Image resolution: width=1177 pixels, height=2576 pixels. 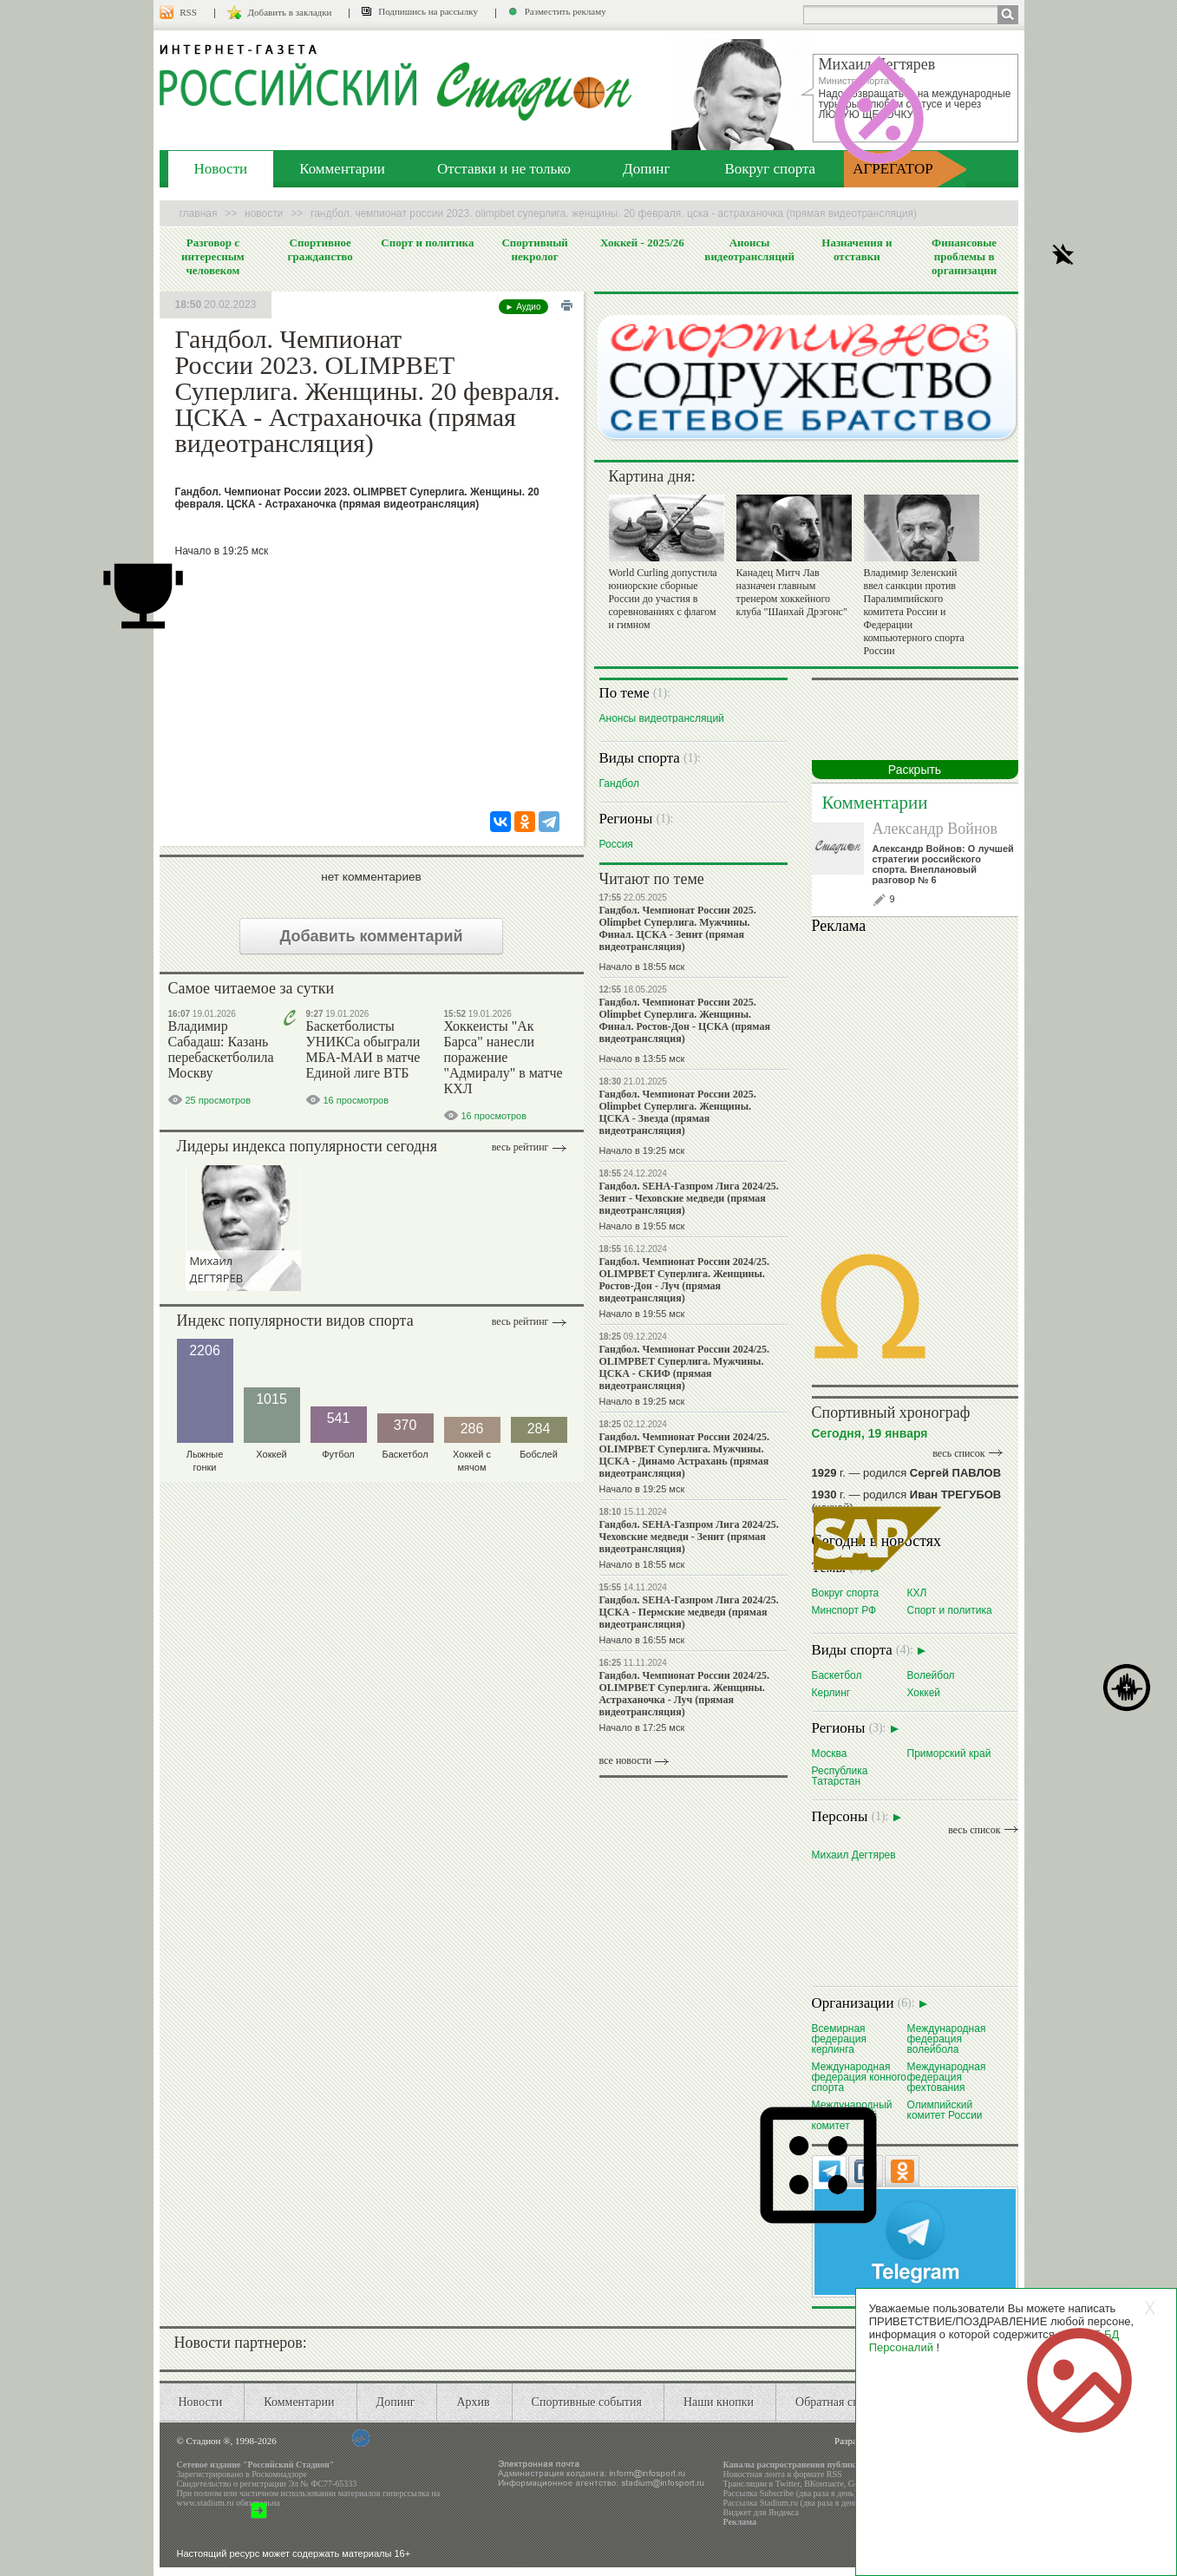 I want to click on disable or turn off favorites, so click(x=1063, y=254).